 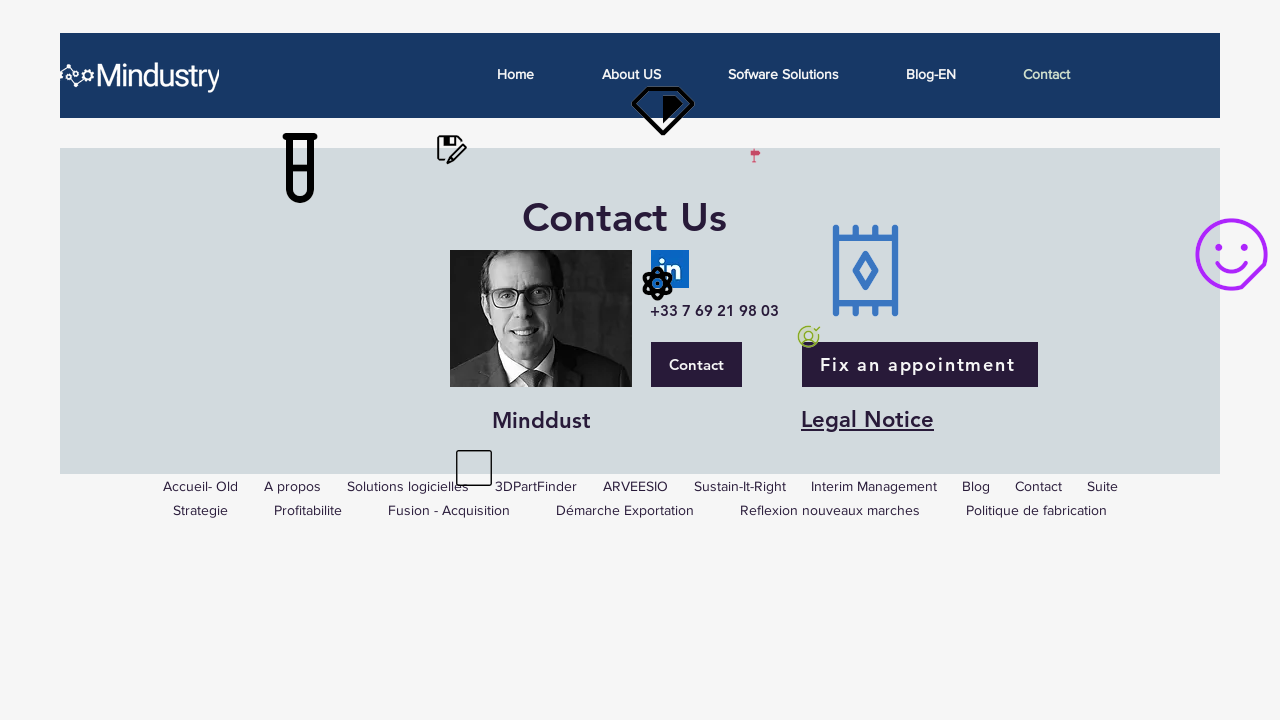 I want to click on navigate to the next step or section, so click(x=755, y=155).